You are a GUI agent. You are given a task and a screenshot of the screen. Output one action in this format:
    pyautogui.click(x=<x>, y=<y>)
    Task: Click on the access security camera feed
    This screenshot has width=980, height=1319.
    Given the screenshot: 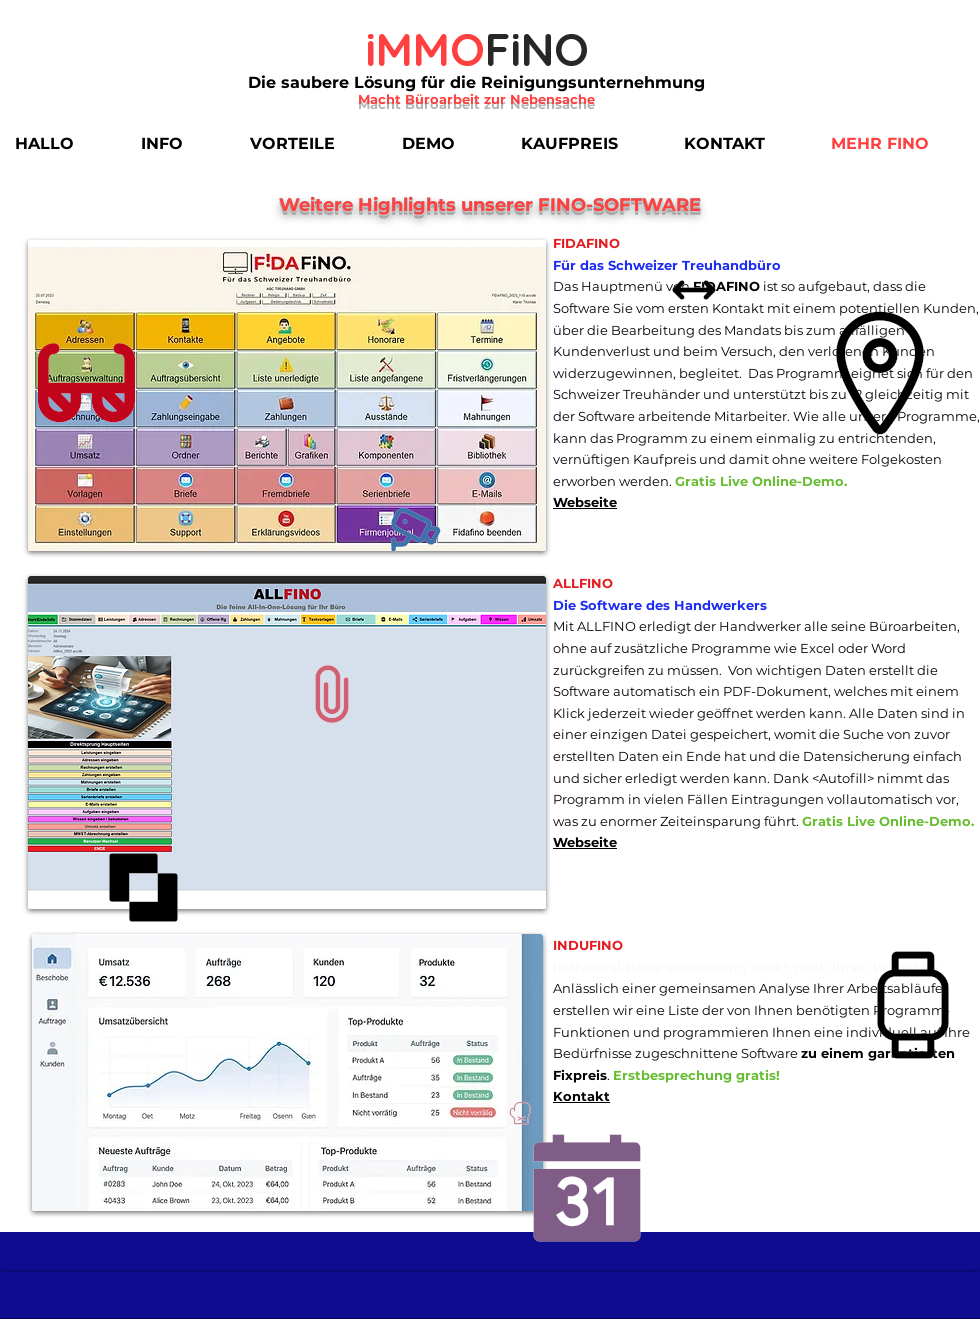 What is the action you would take?
    pyautogui.click(x=416, y=528)
    